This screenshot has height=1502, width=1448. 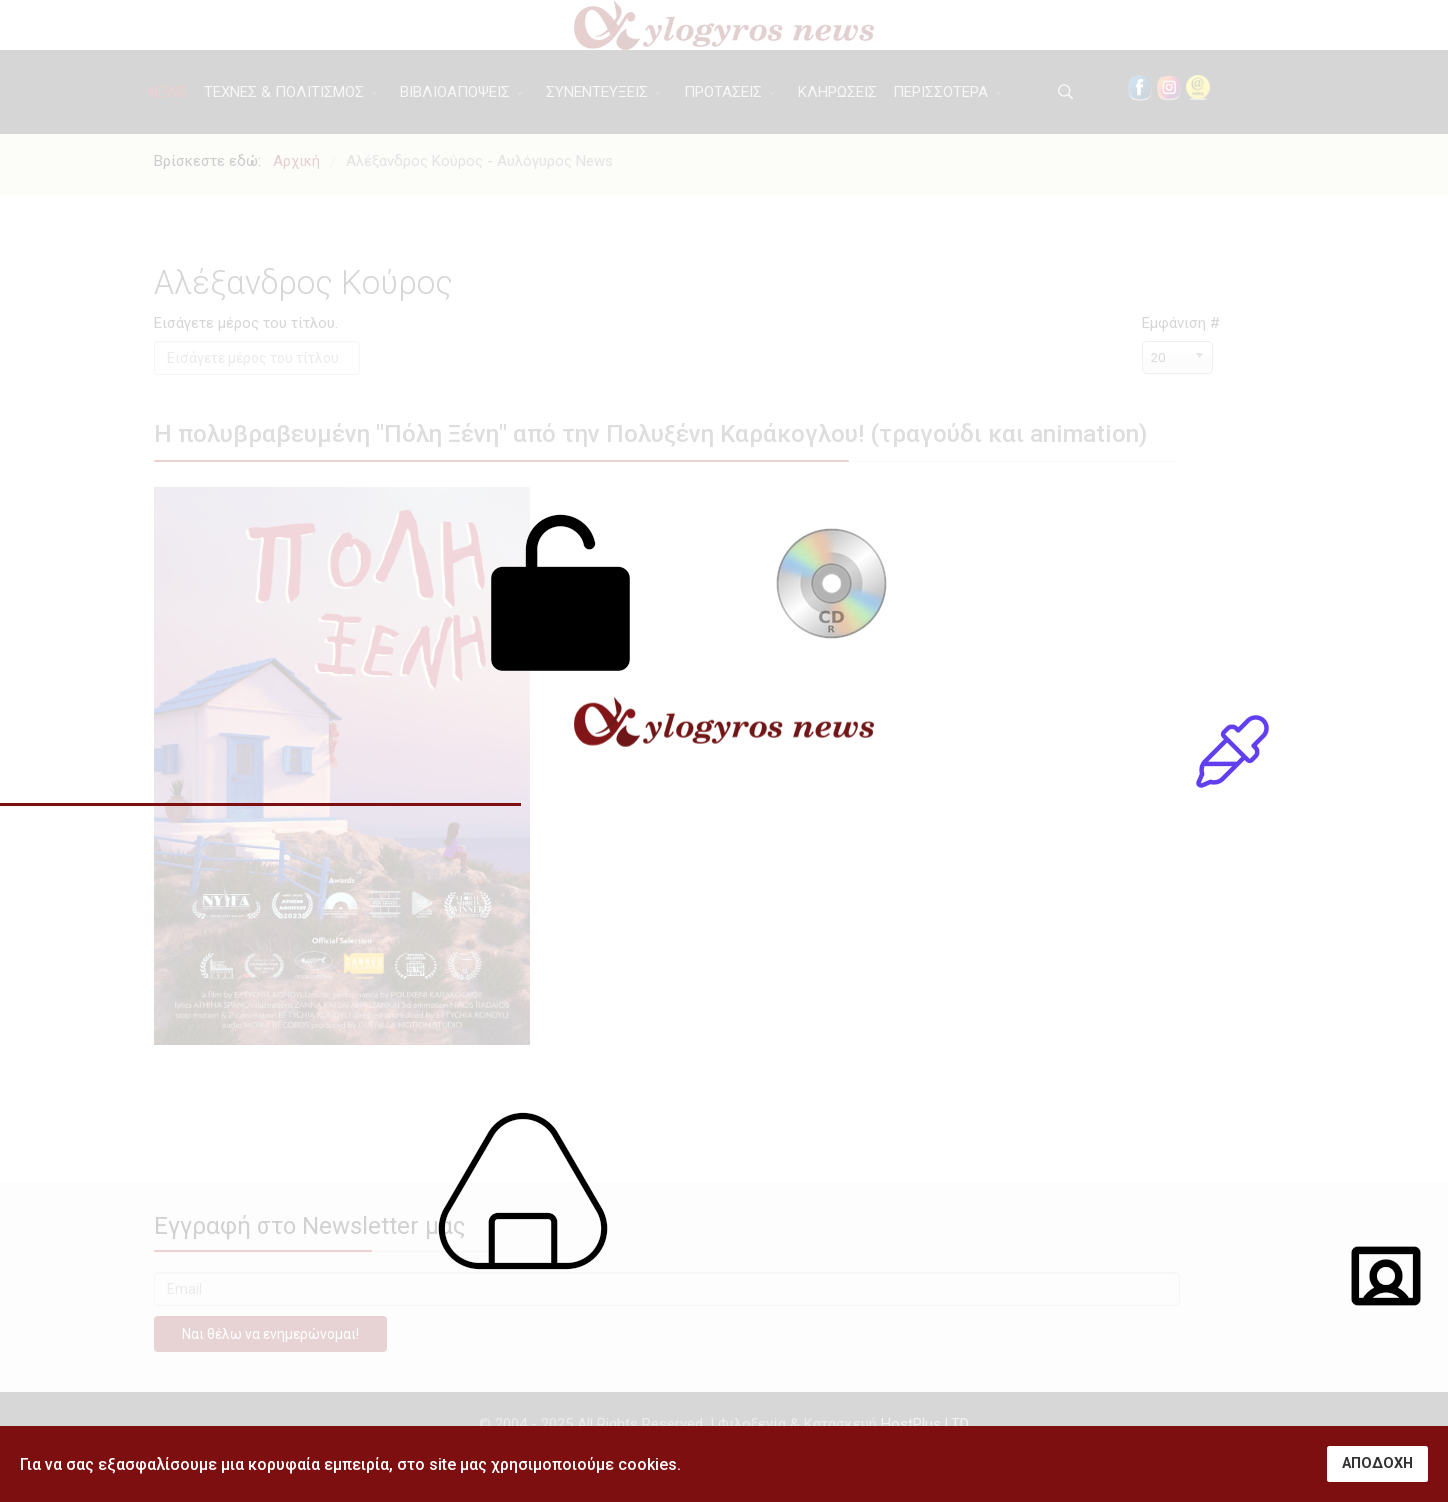 I want to click on view user profile, so click(x=1386, y=1276).